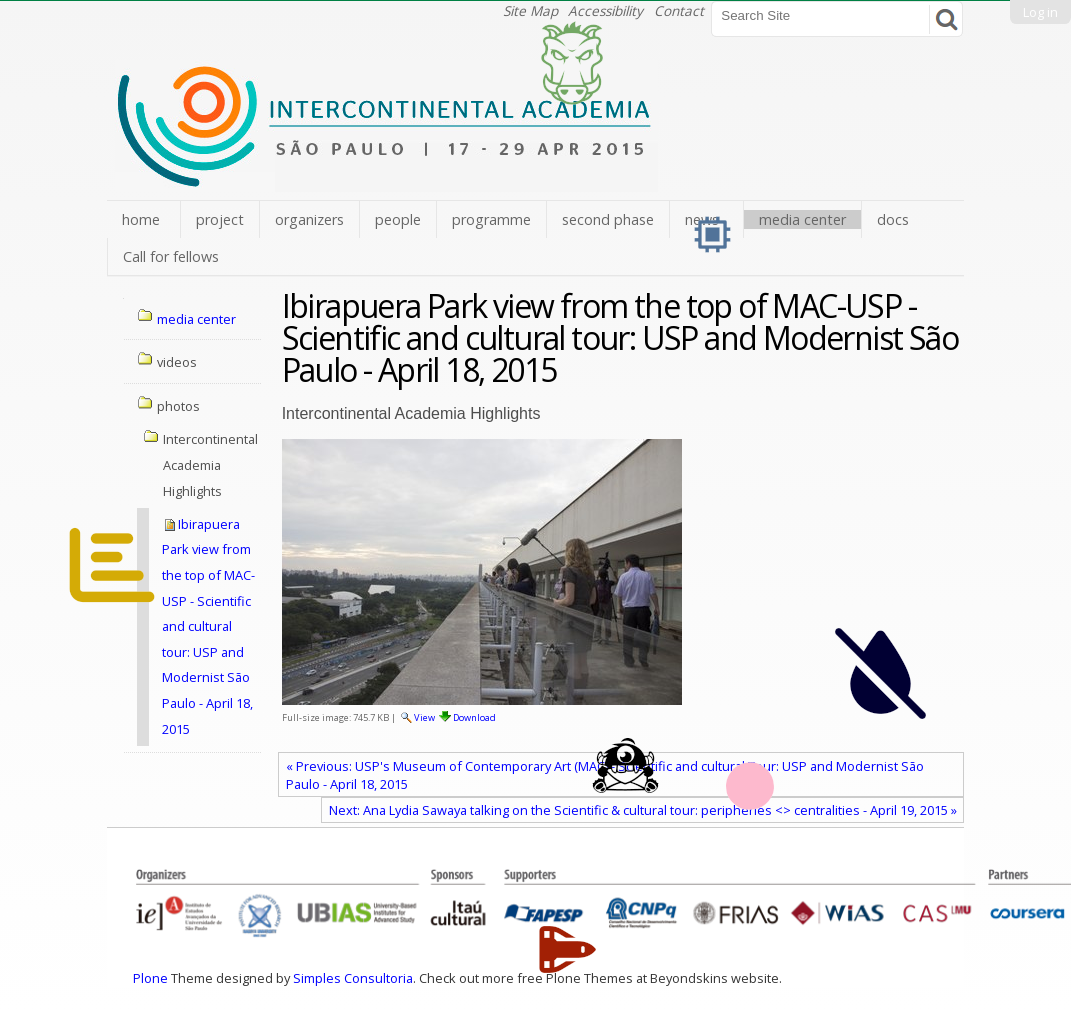  Describe the element at coordinates (880, 673) in the screenshot. I see `disable water or liquid detection` at that location.